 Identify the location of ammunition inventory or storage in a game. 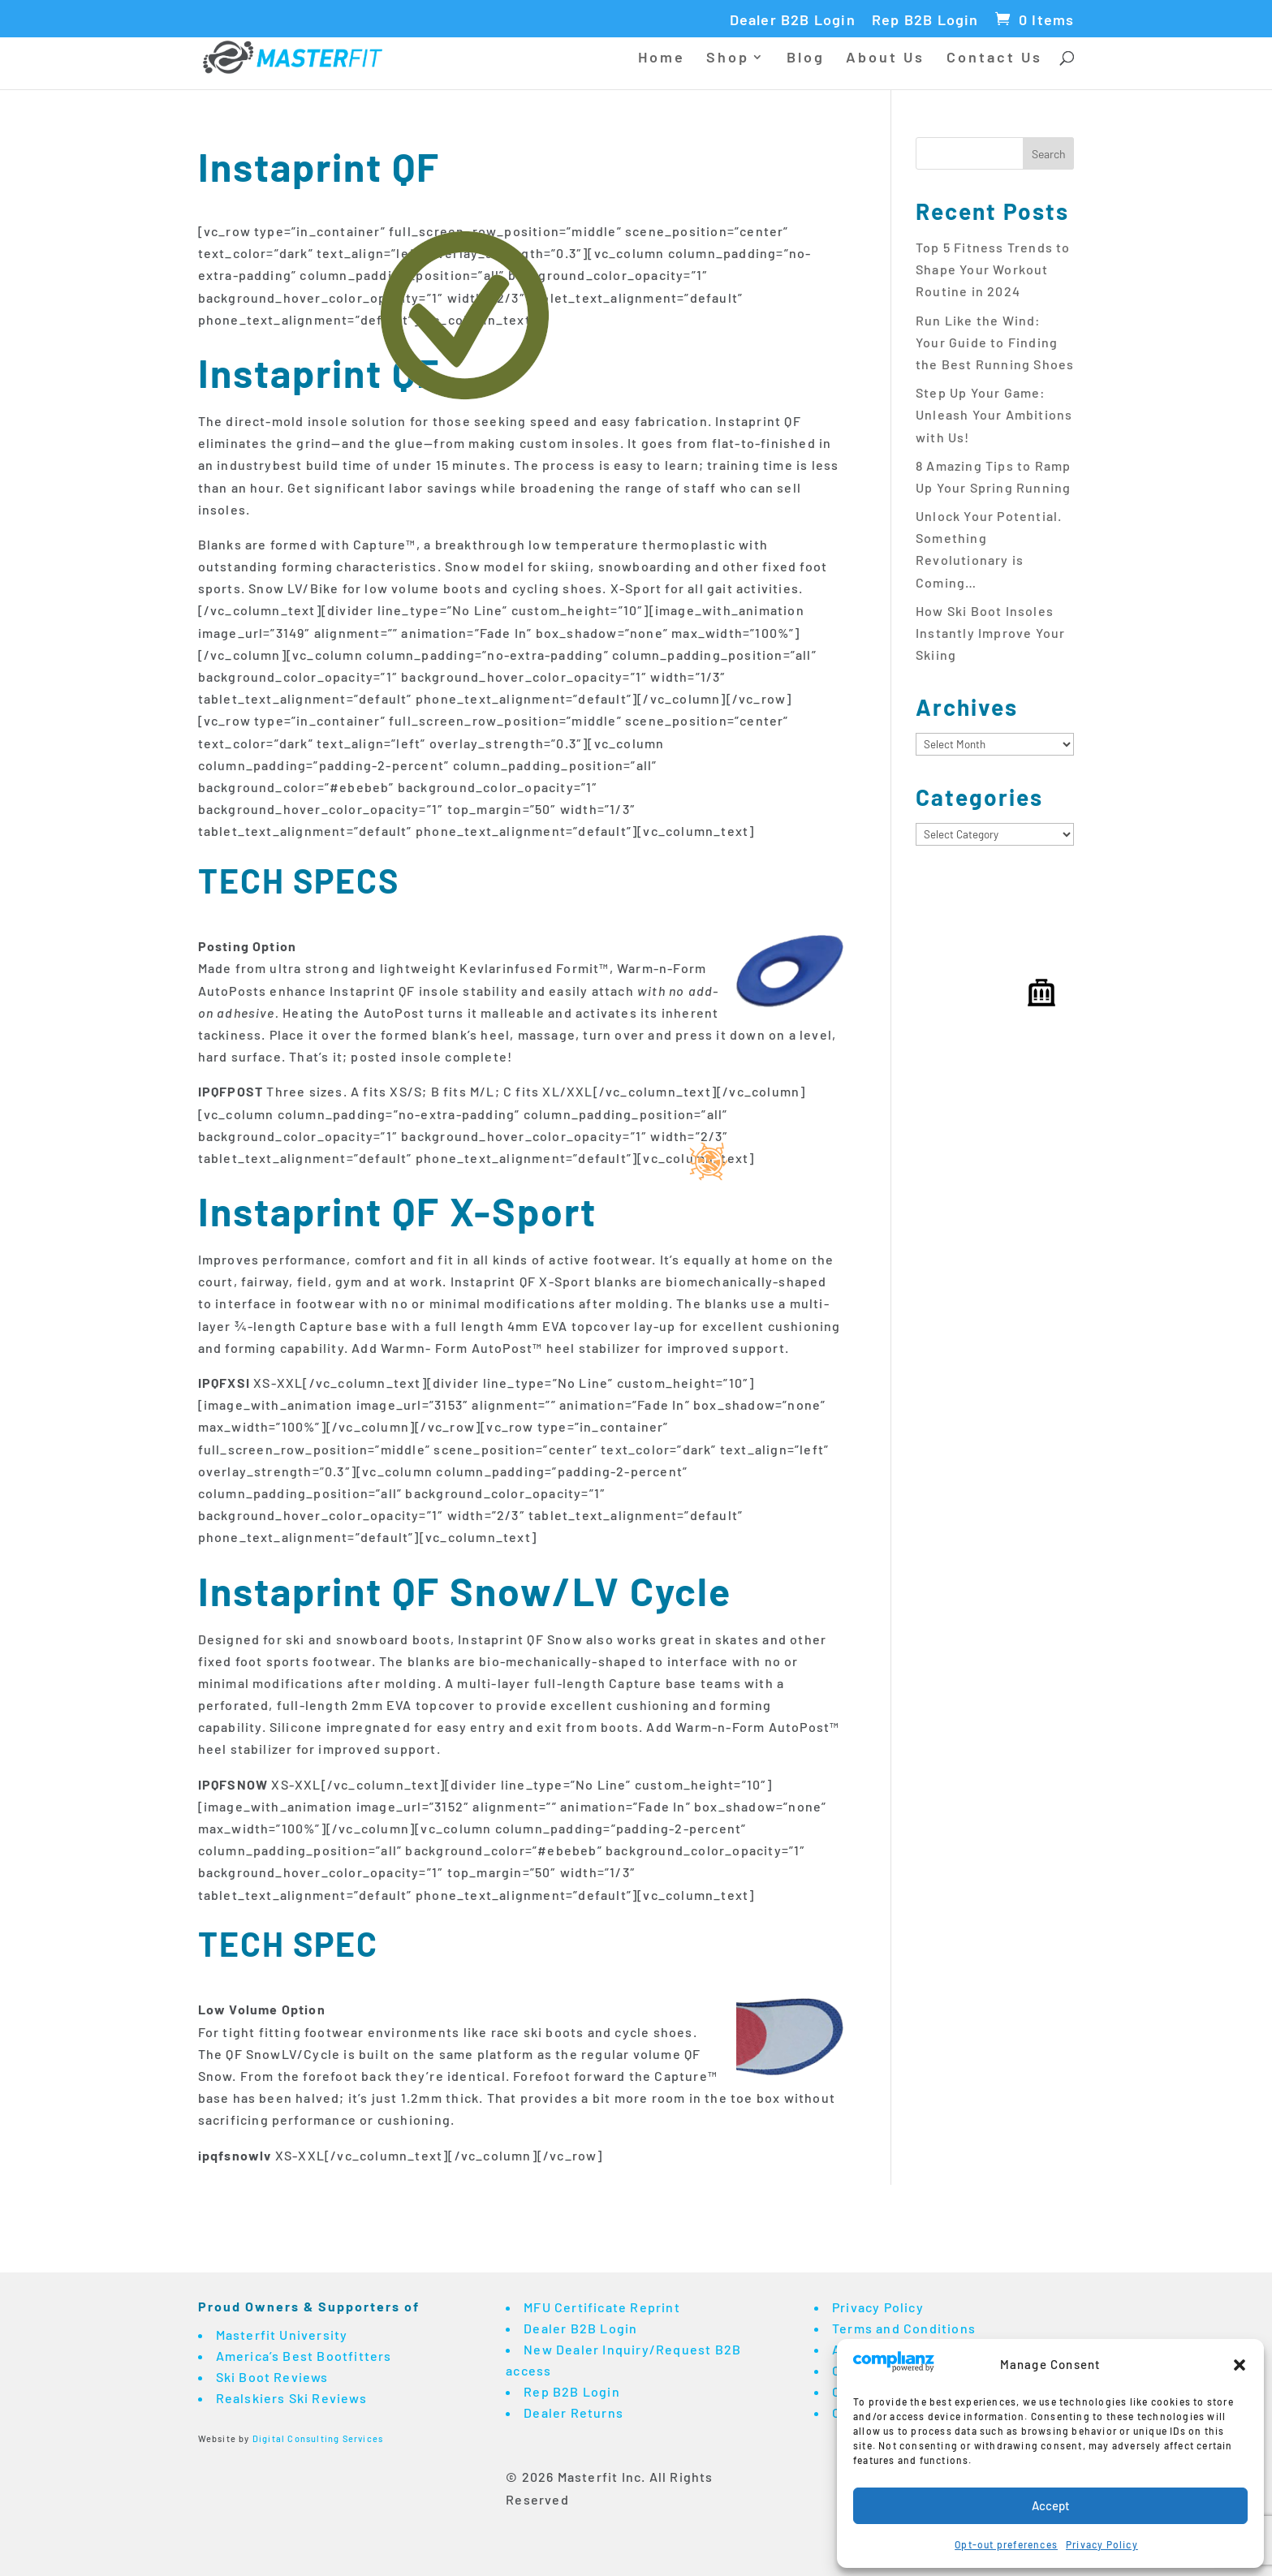
(1041, 993).